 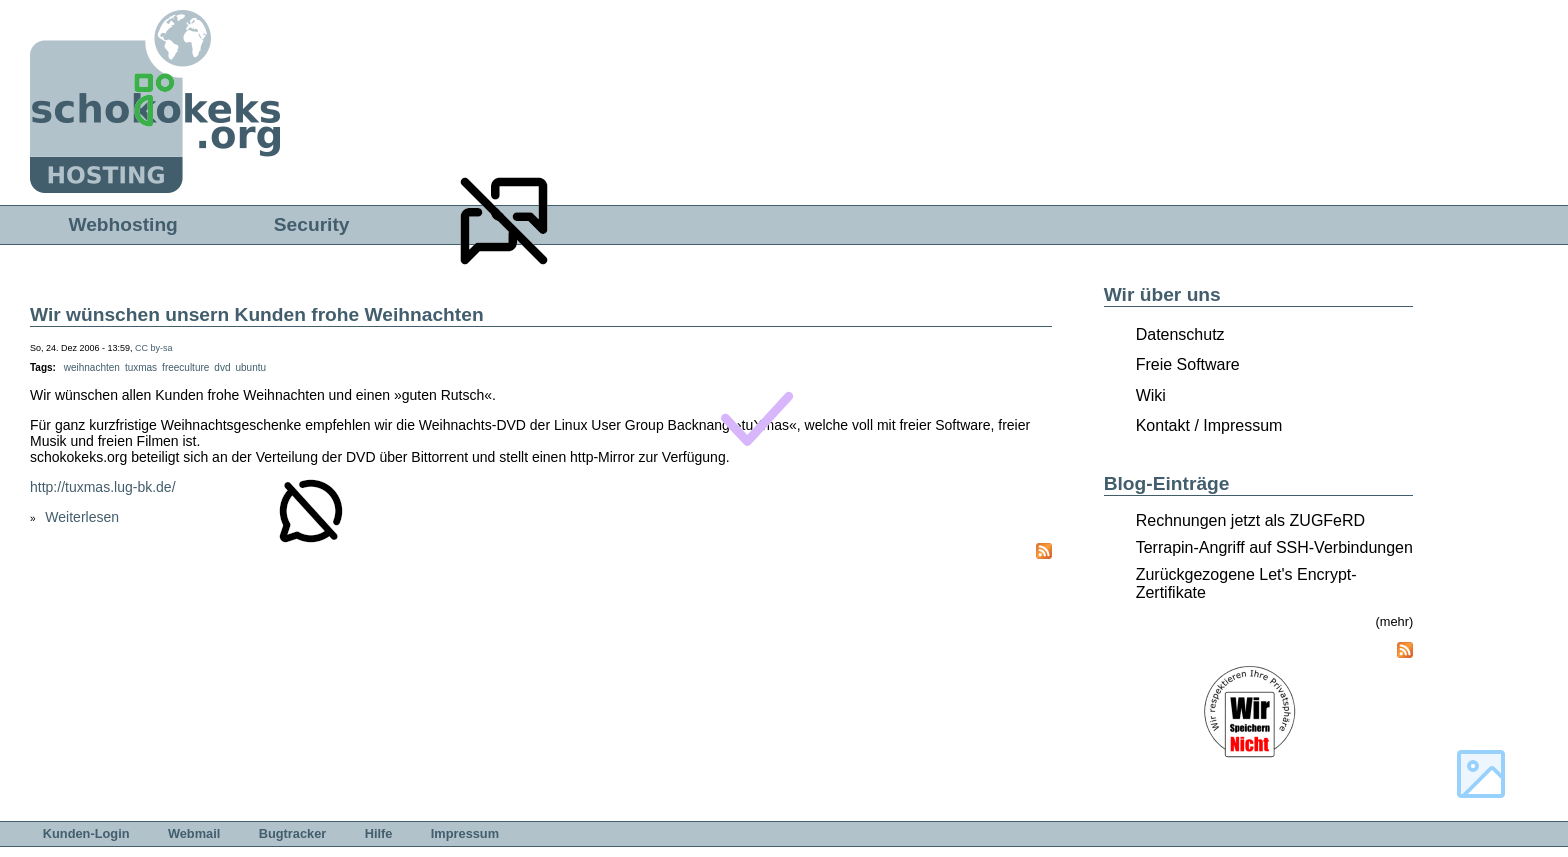 I want to click on mute or disable chat notifications, so click(x=311, y=511).